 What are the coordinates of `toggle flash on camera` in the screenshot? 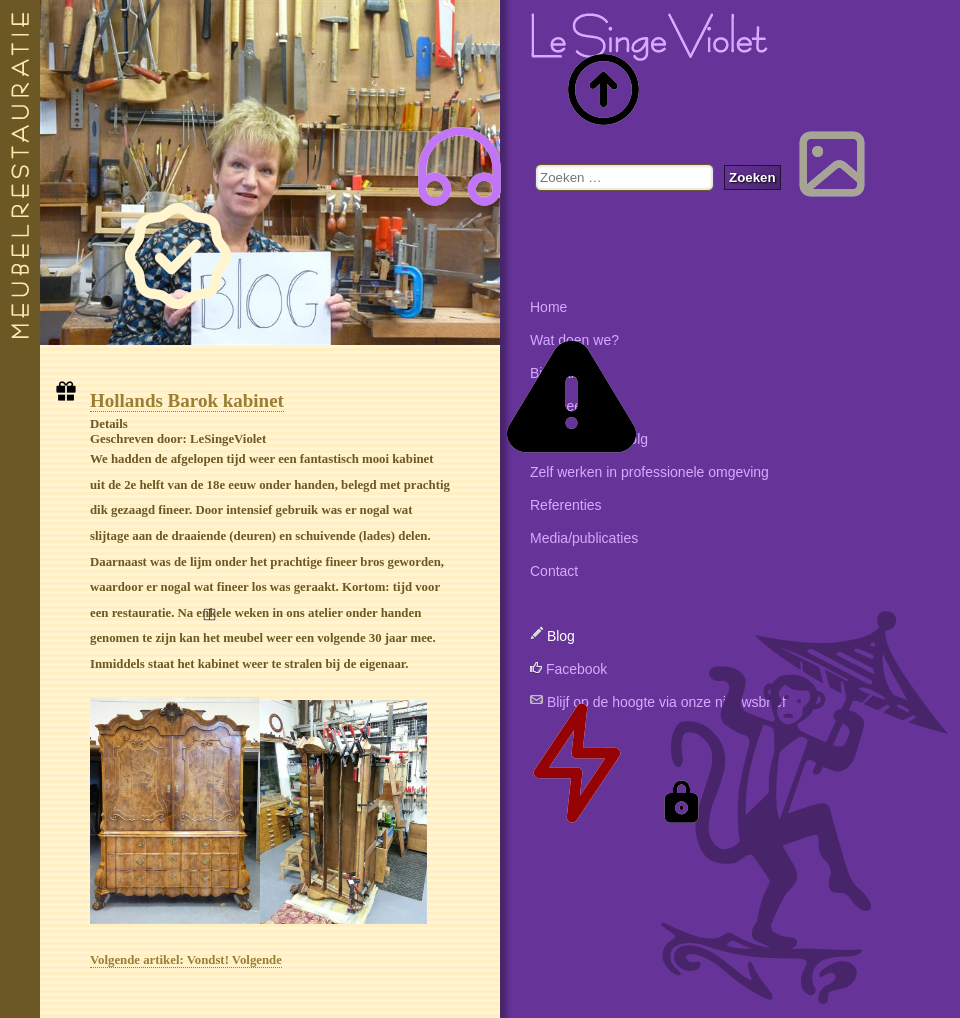 It's located at (577, 763).